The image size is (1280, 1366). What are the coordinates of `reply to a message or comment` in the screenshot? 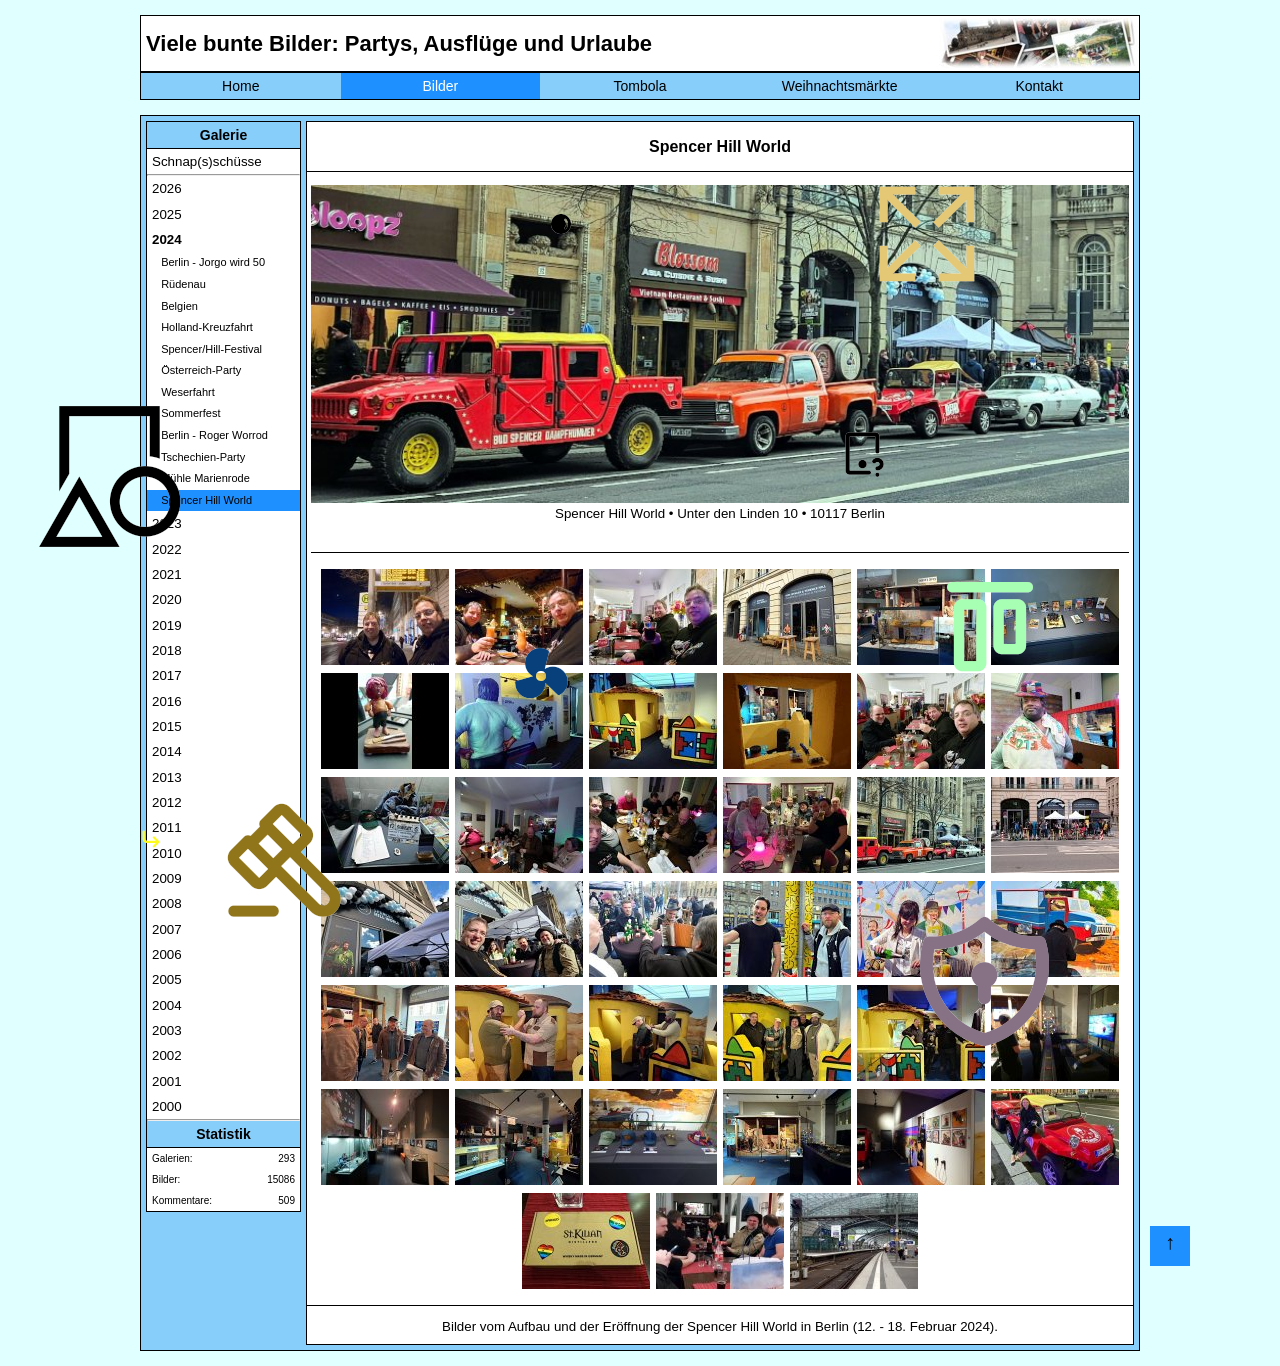 It's located at (150, 838).